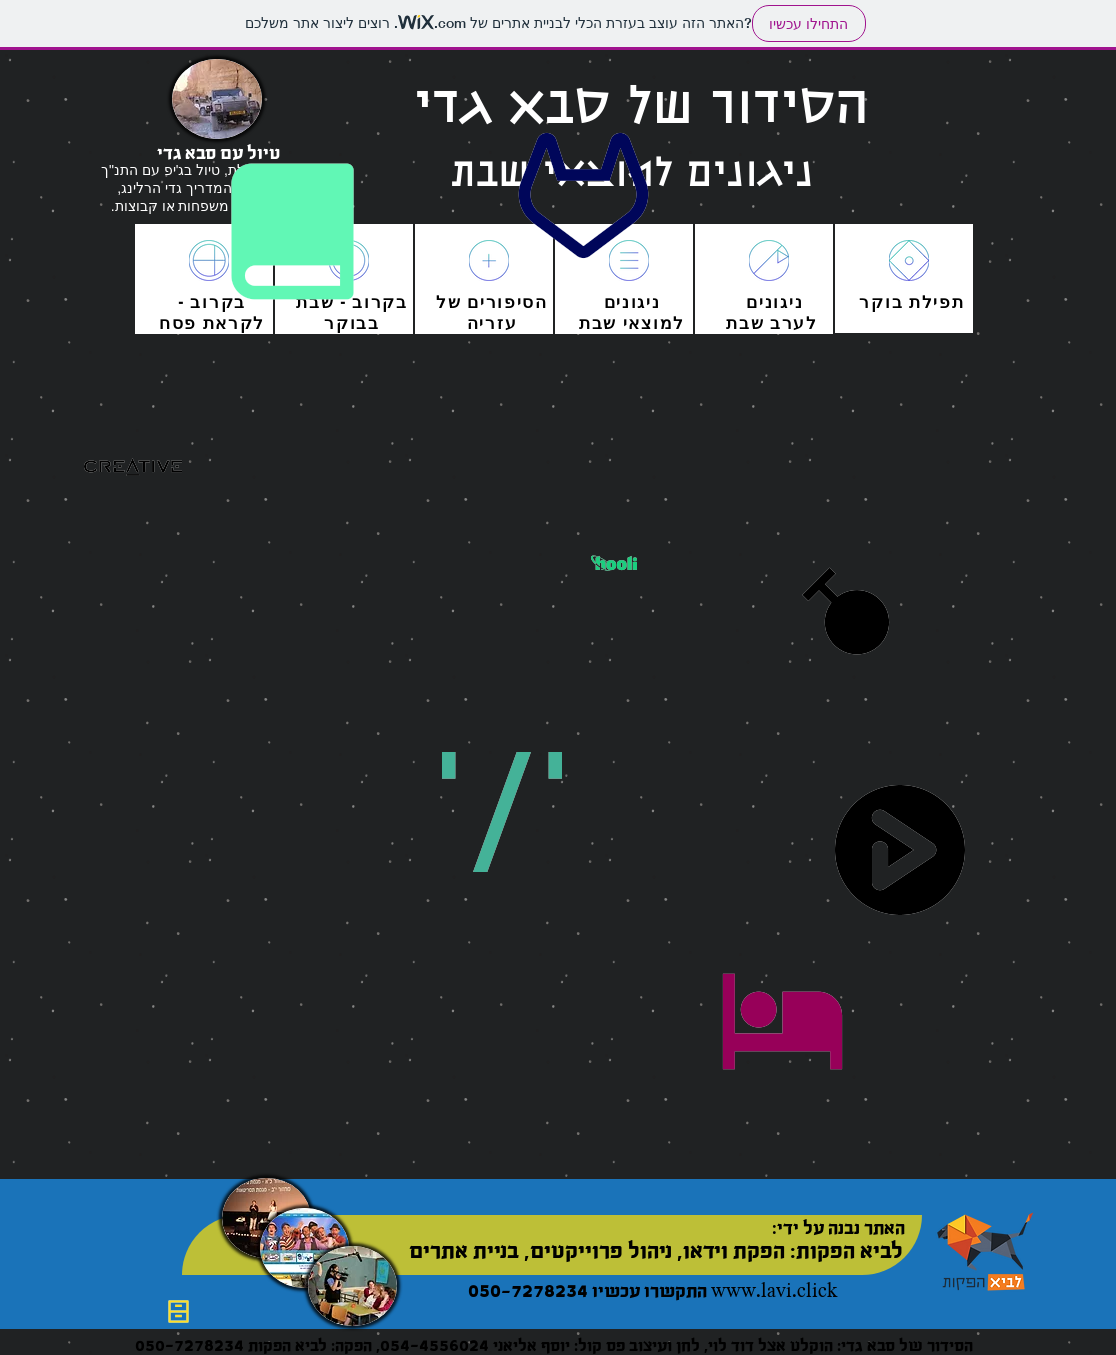 The height and width of the screenshot is (1355, 1116). What do you see at coordinates (292, 231) in the screenshot?
I see `open a book or reading app` at bounding box center [292, 231].